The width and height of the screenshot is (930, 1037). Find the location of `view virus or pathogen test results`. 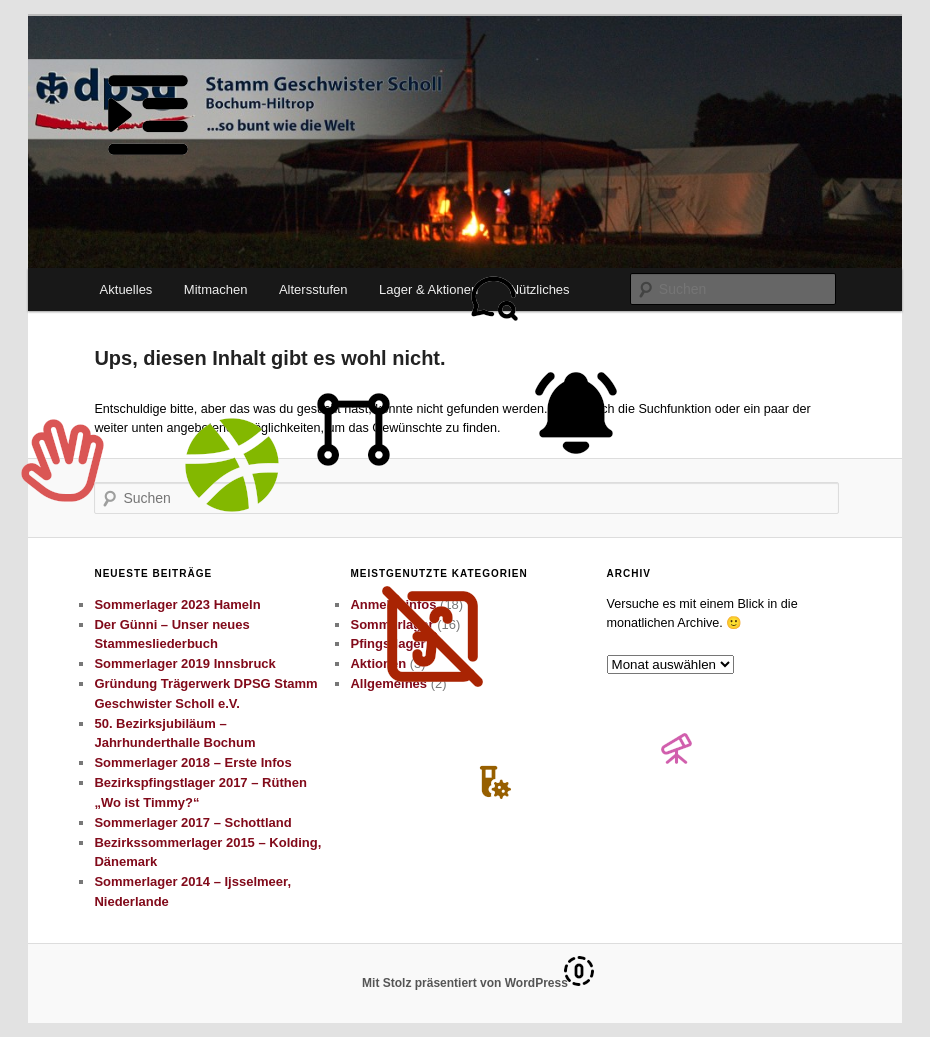

view virus or pathogen test results is located at coordinates (493, 781).